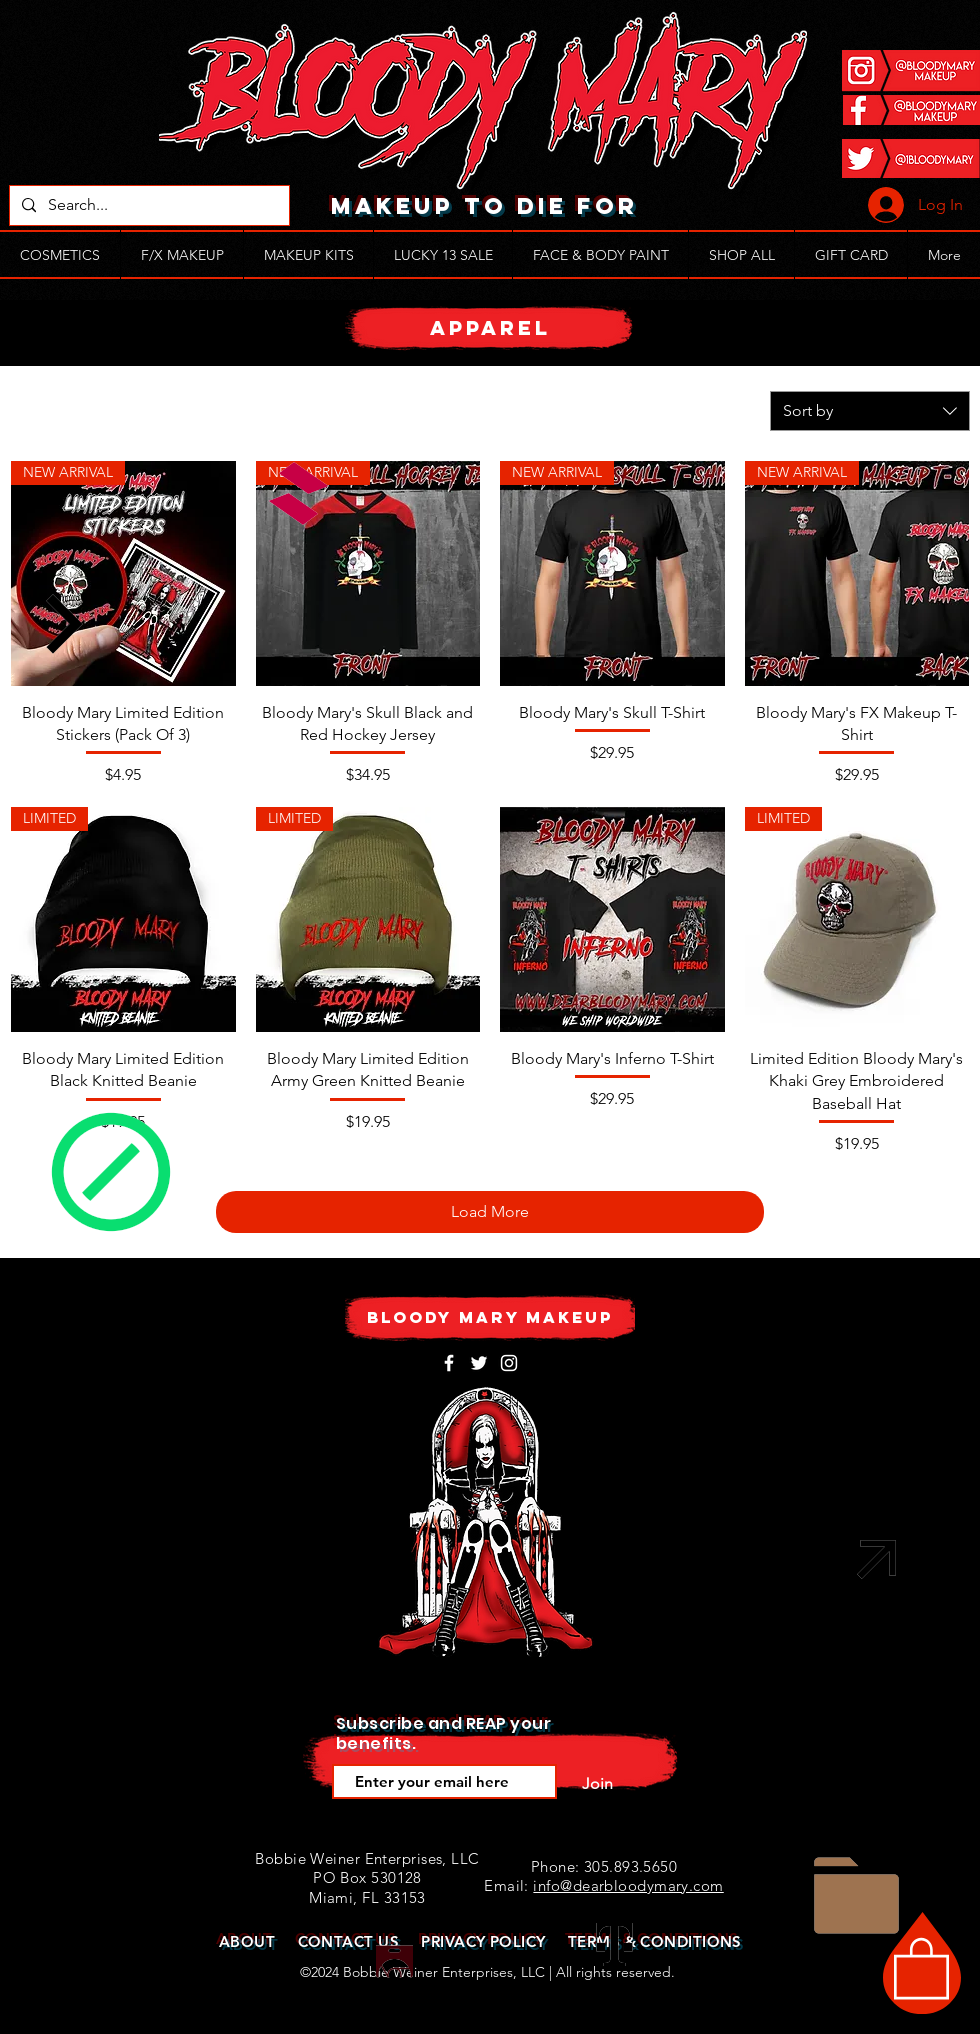 The image size is (980, 2034). I want to click on open folder to view files, so click(856, 1895).